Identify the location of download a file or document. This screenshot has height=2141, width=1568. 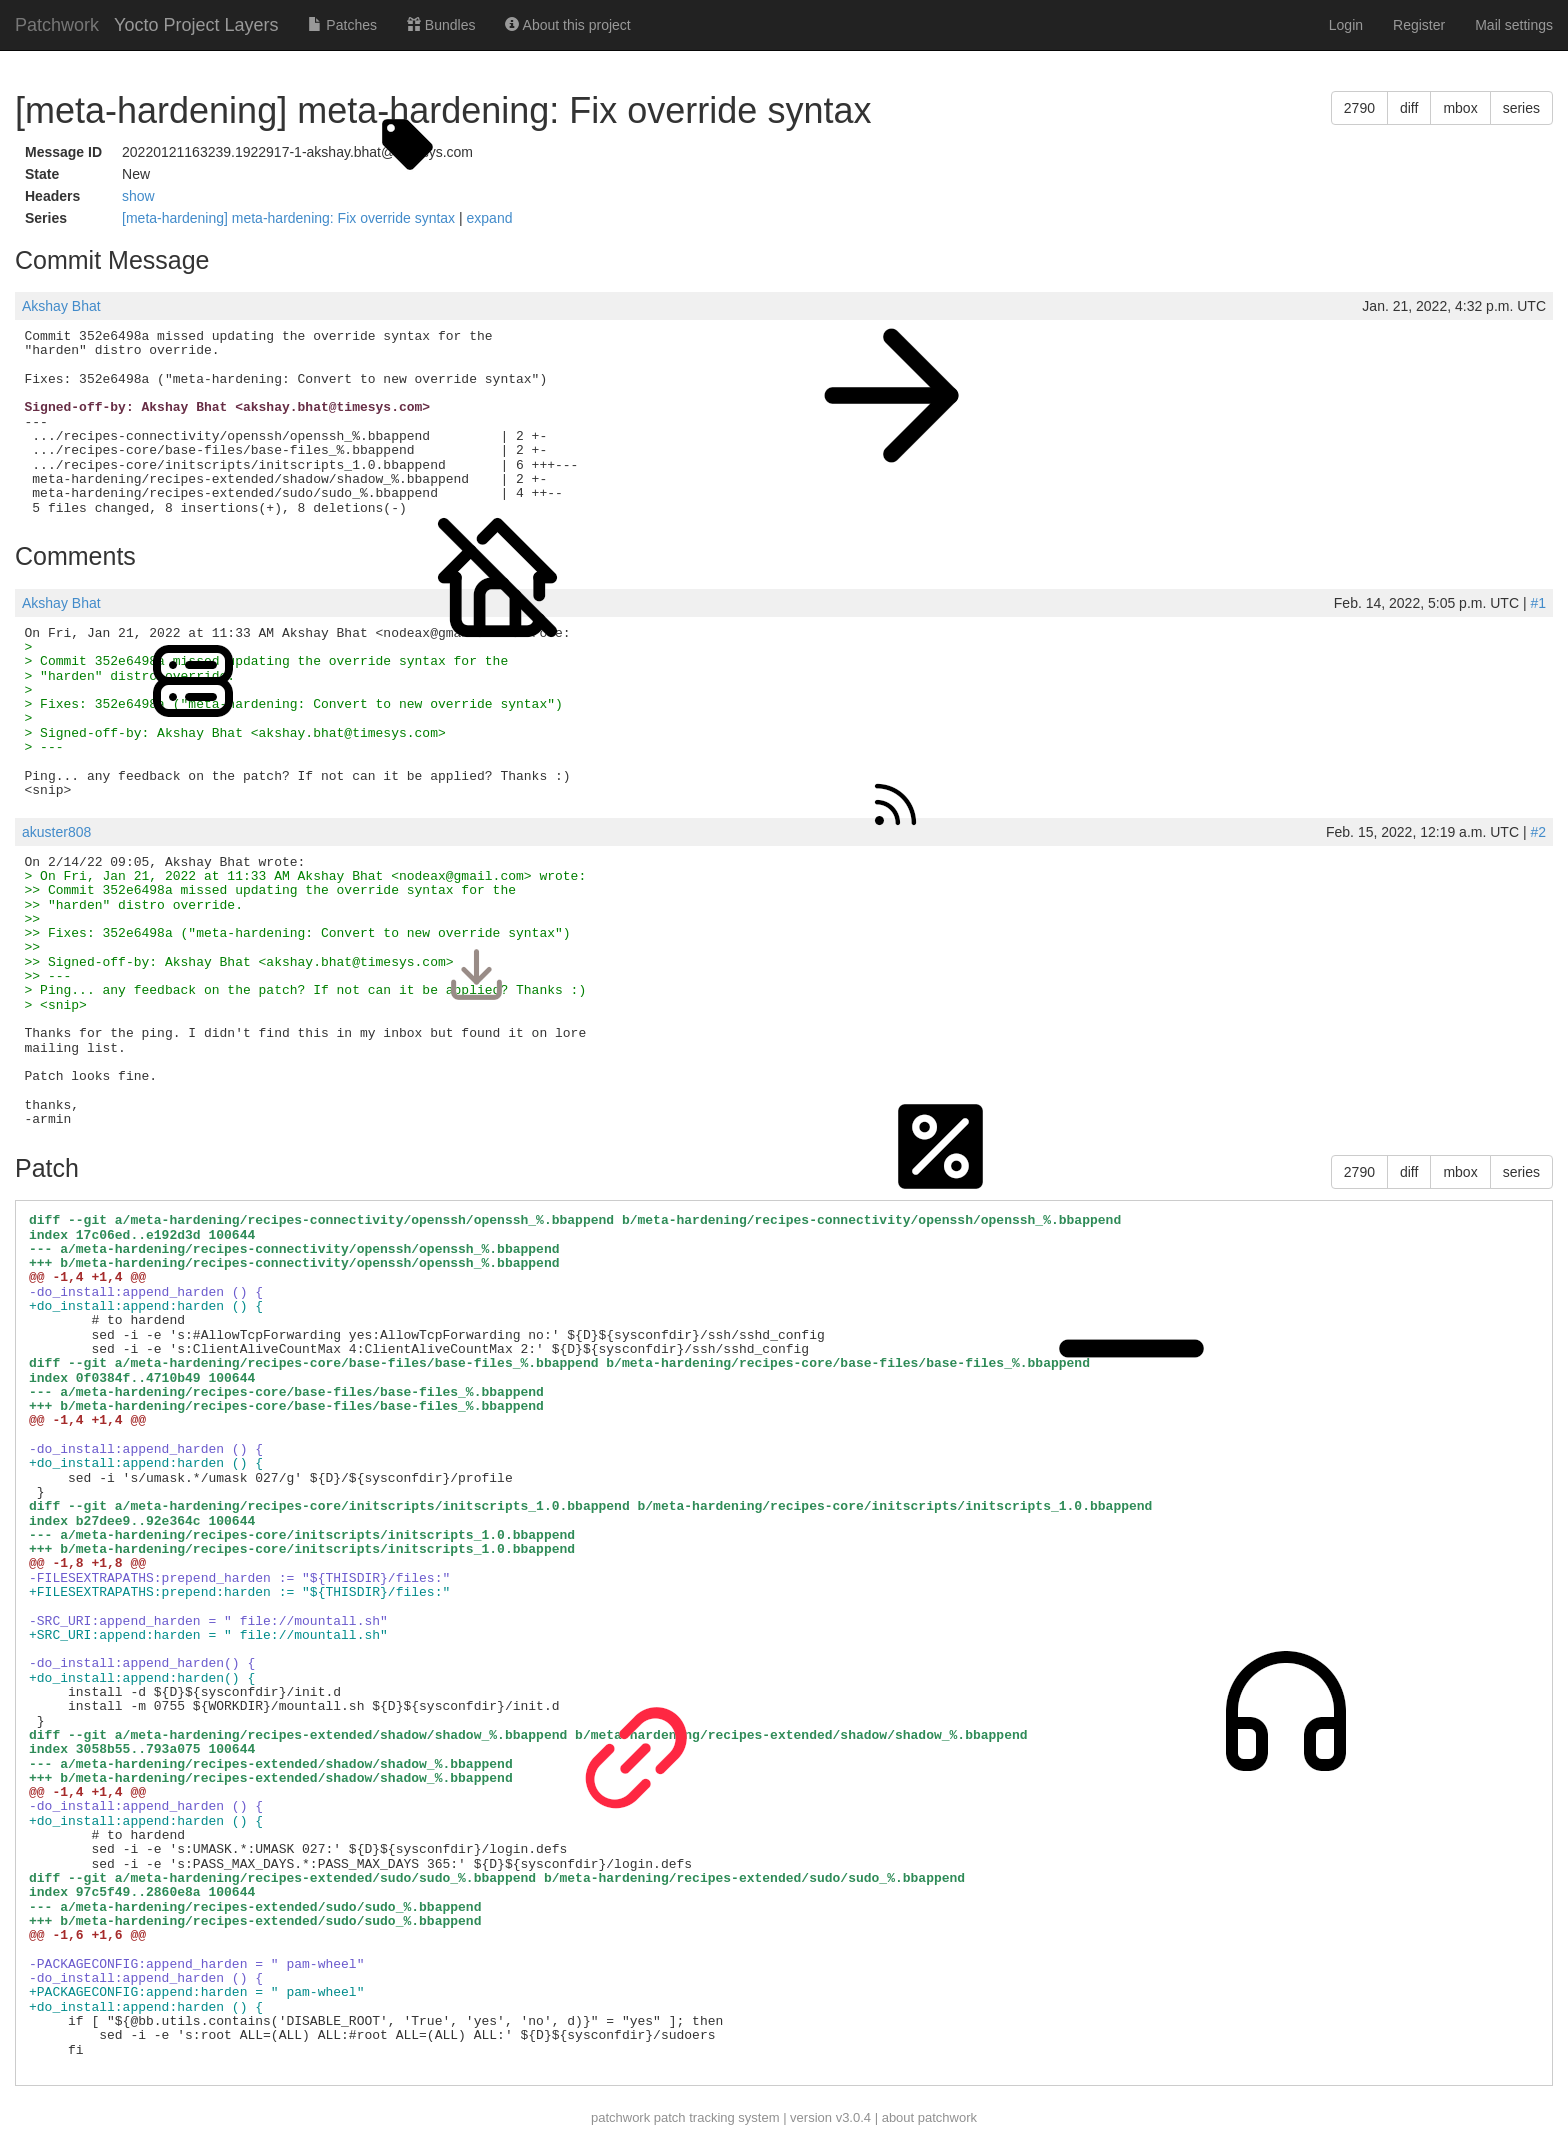
(476, 974).